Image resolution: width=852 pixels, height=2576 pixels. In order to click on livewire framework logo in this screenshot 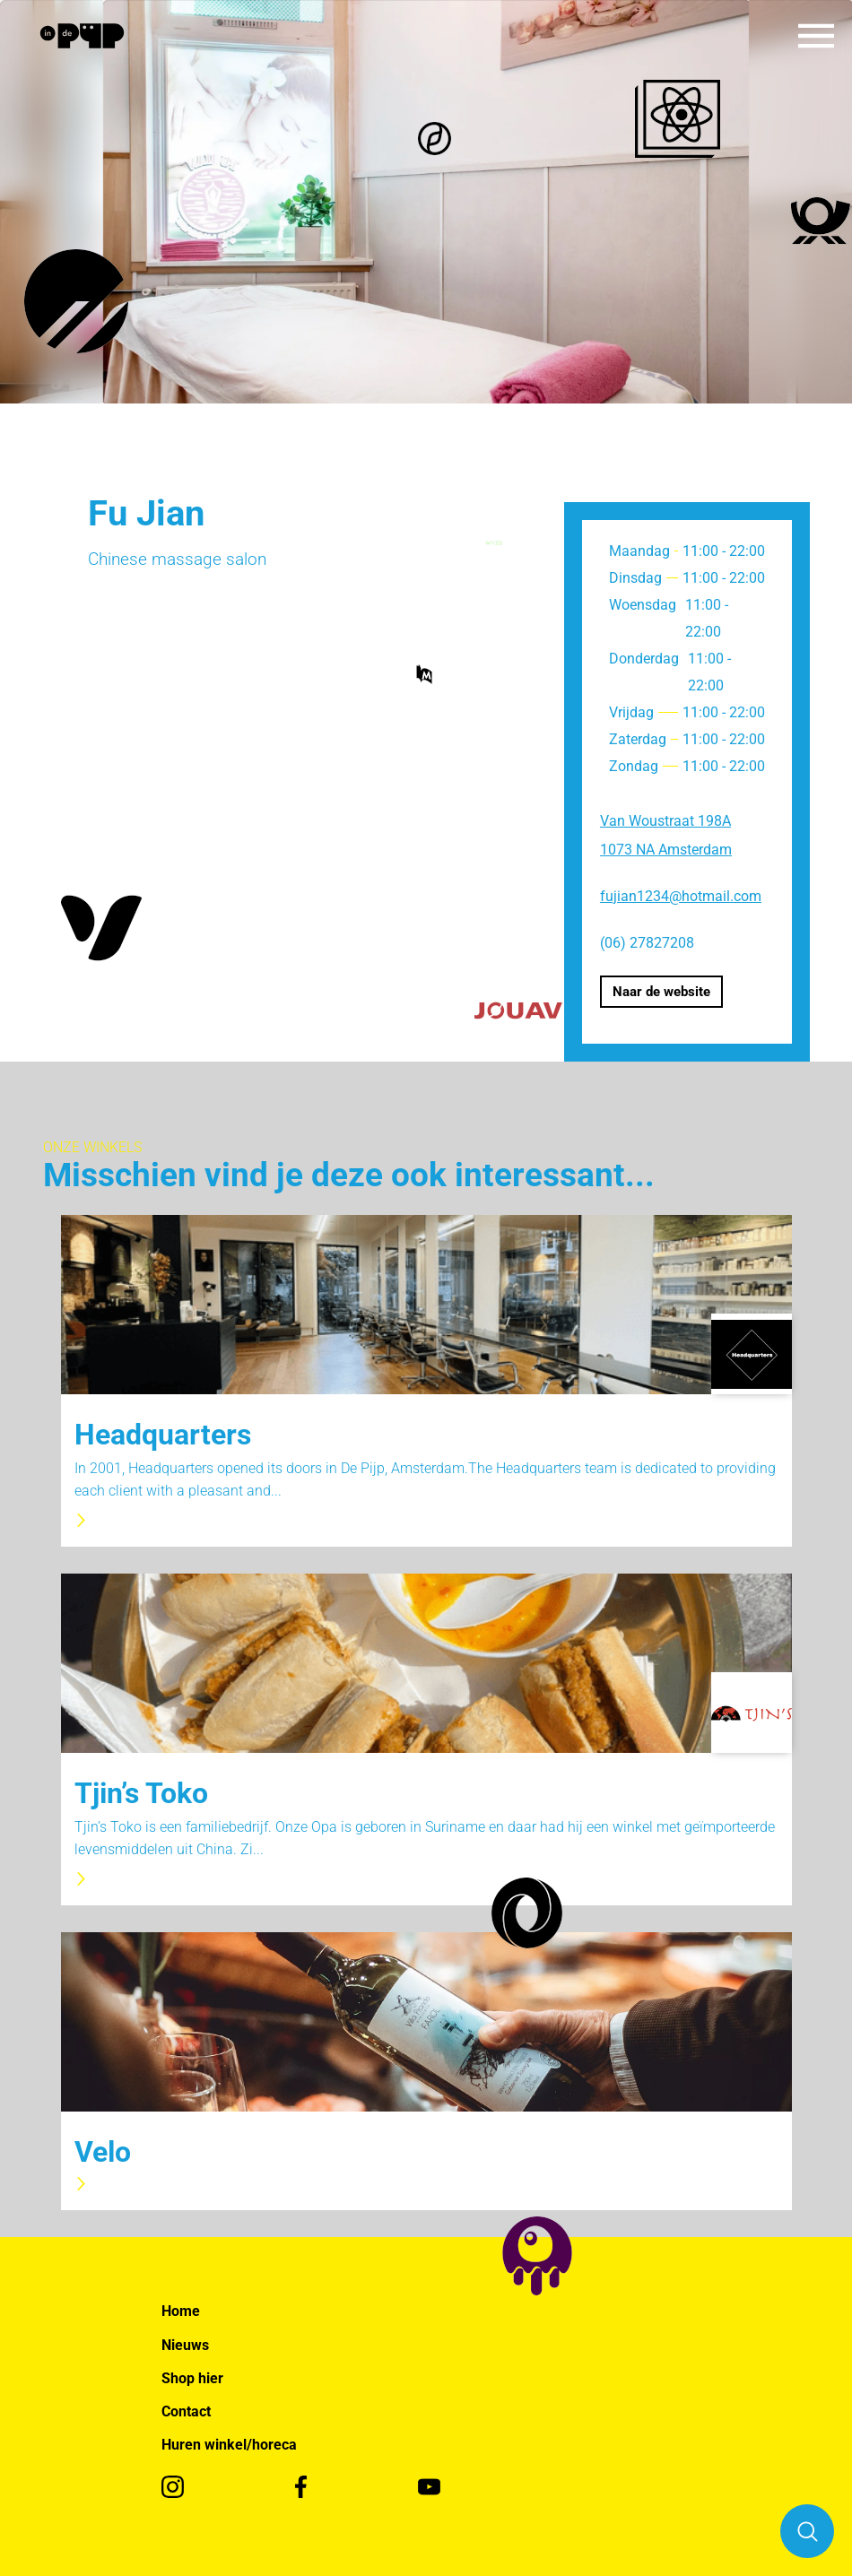, I will do `click(537, 2256)`.